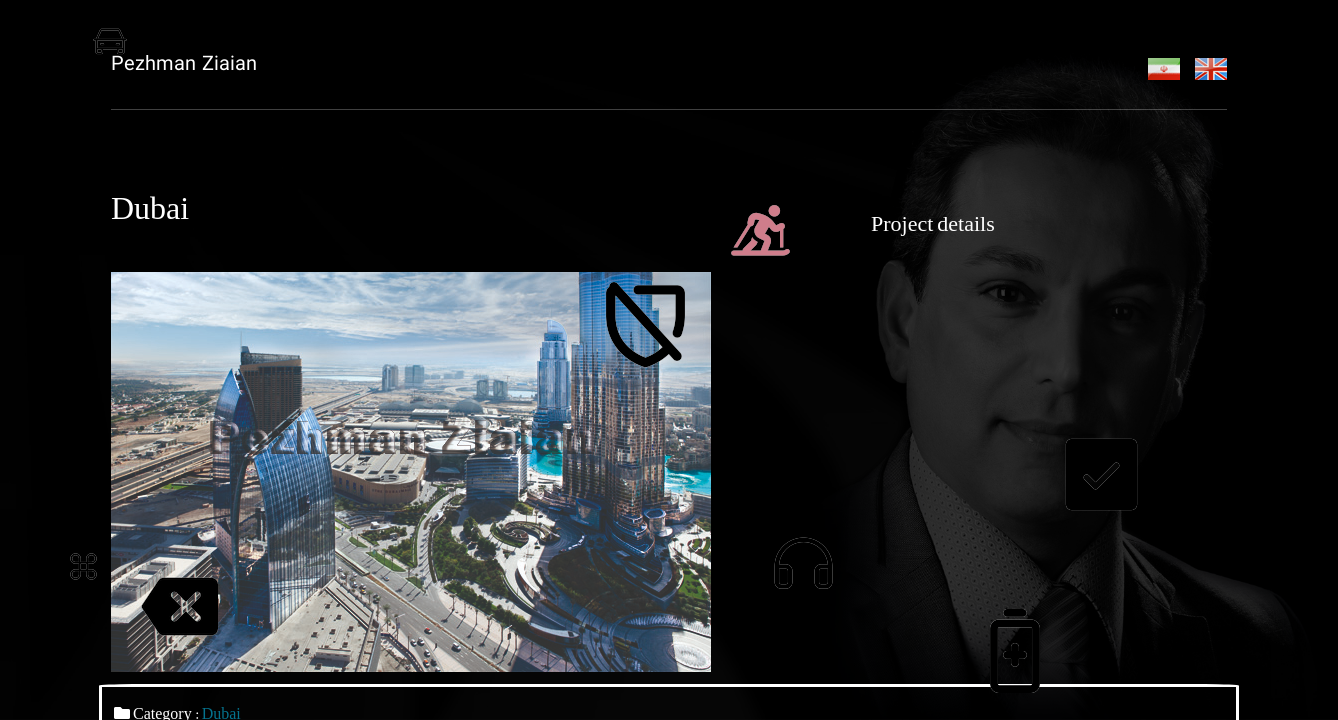  What do you see at coordinates (1101, 474) in the screenshot?
I see `mark a task as complete` at bounding box center [1101, 474].